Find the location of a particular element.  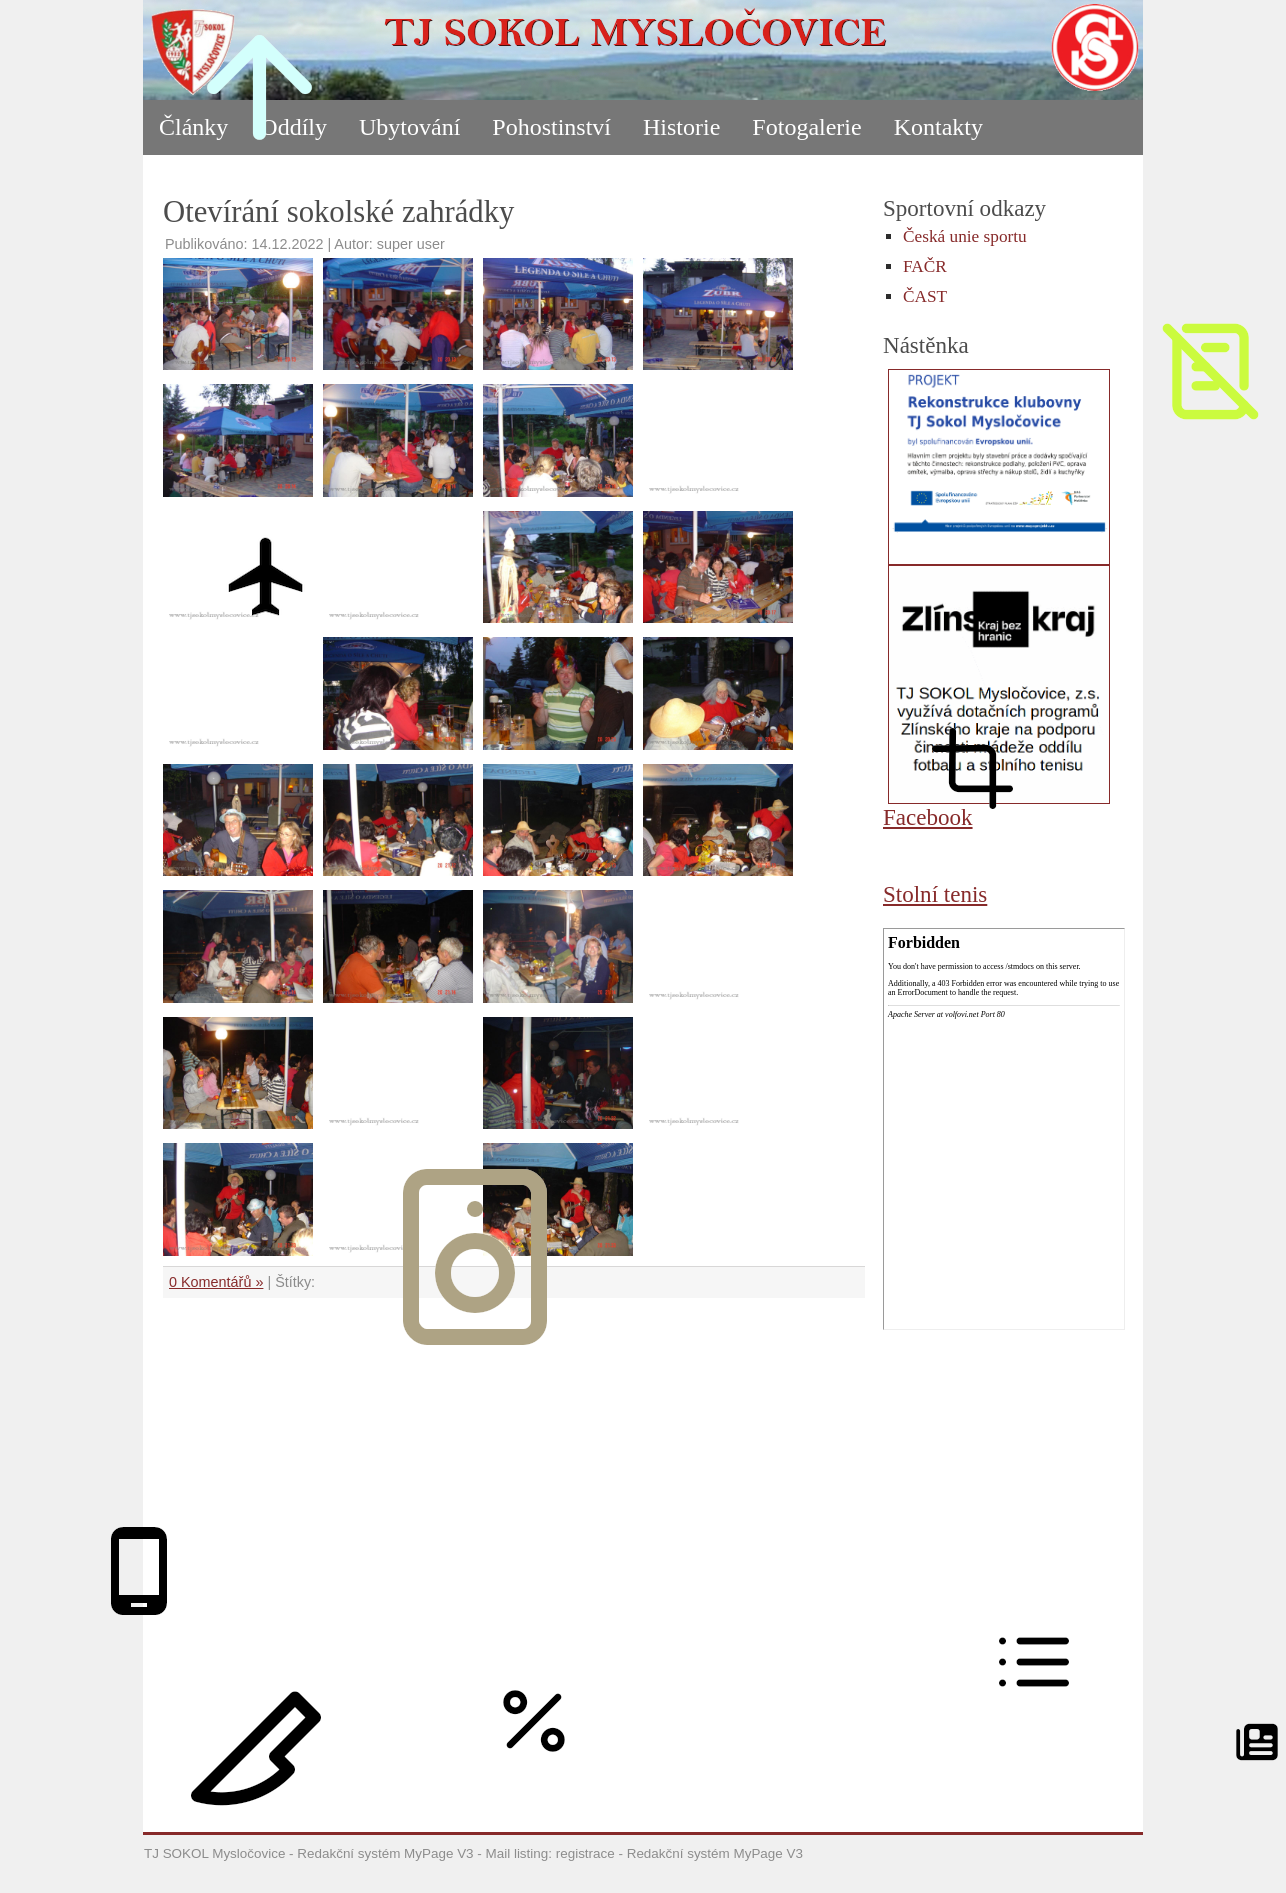

view news feed or articles is located at coordinates (1257, 1742).